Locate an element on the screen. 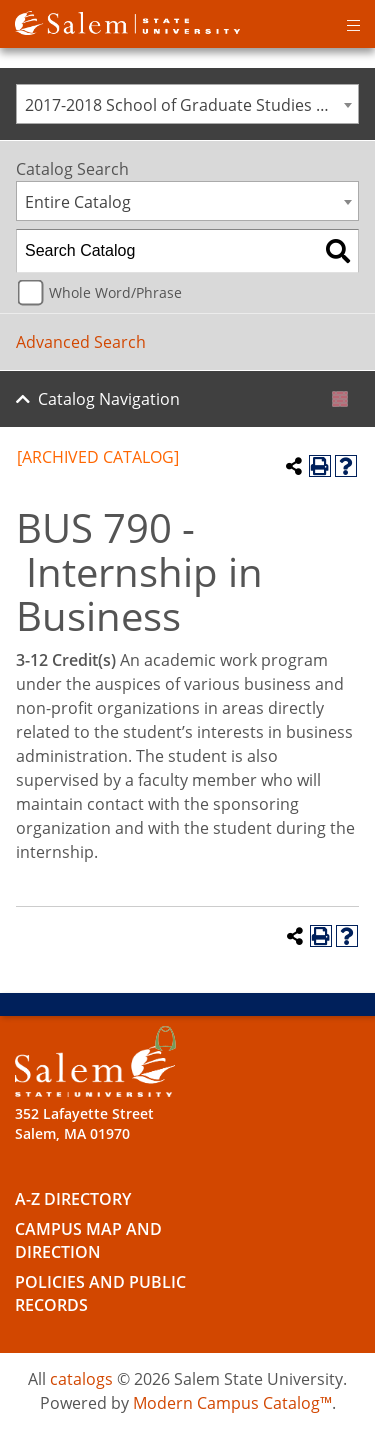 This screenshot has width=375, height=1430. indicates a wall or barrier element in a game is located at coordinates (340, 399).